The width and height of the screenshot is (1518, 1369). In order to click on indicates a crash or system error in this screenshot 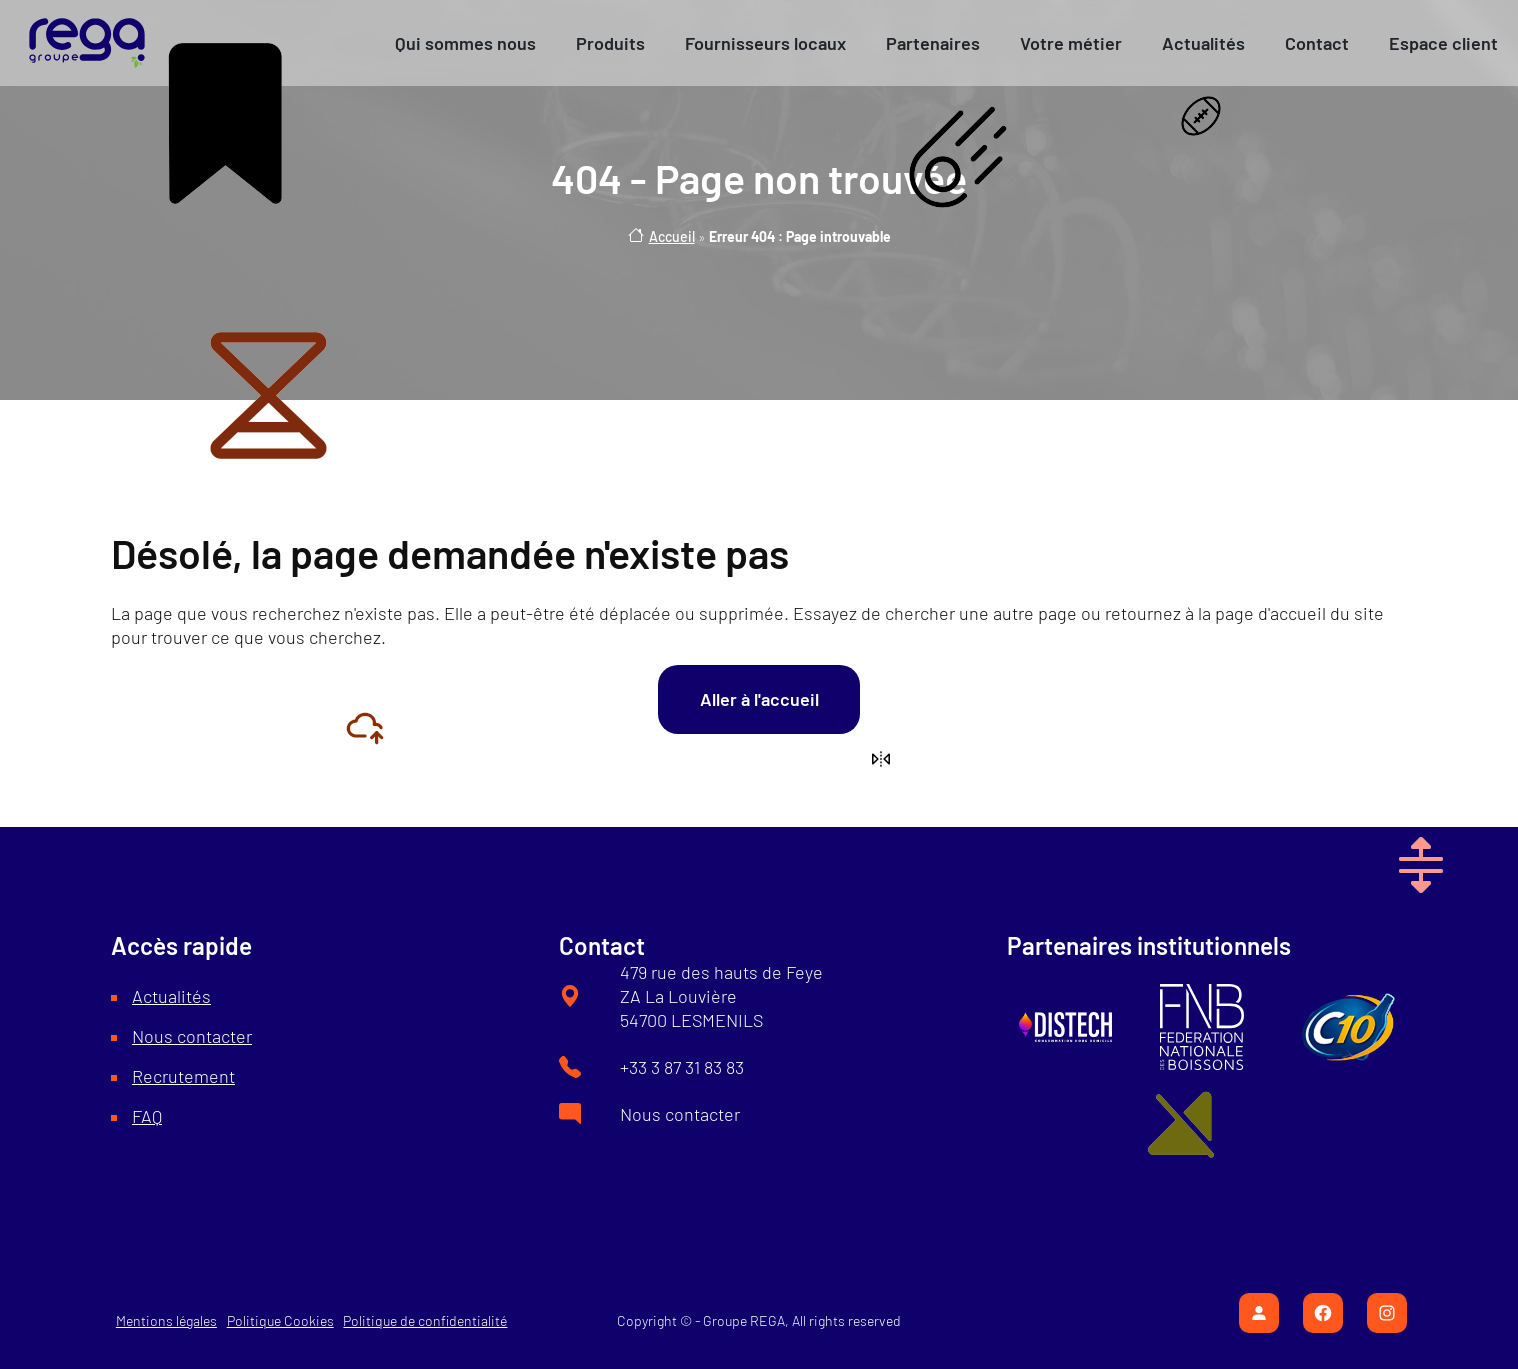, I will do `click(958, 159)`.